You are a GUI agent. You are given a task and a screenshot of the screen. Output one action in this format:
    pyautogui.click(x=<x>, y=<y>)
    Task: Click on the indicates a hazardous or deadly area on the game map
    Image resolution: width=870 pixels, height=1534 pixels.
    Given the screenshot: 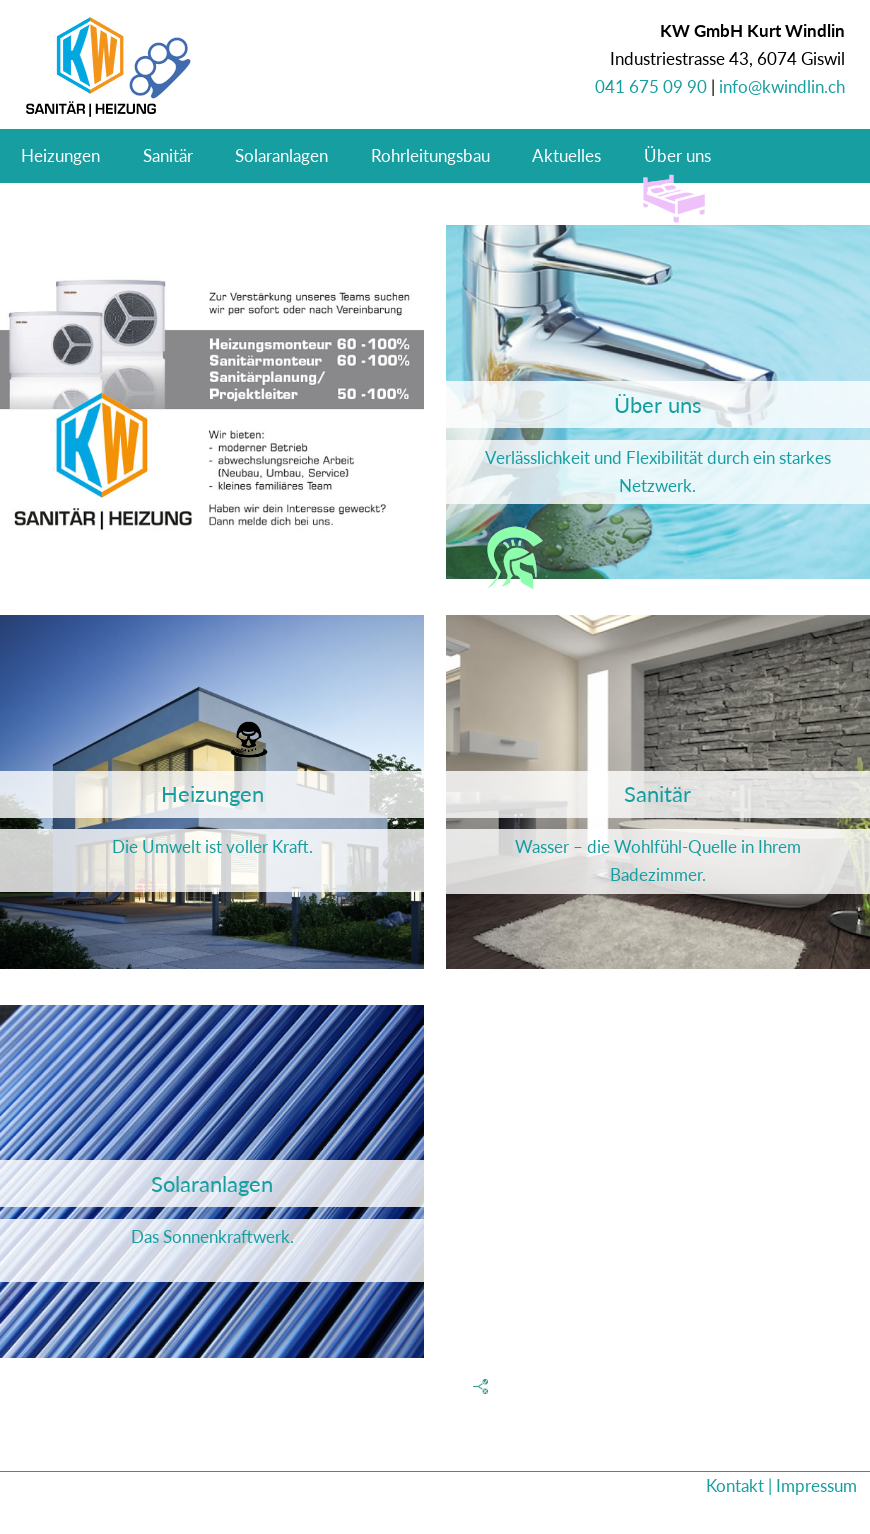 What is the action you would take?
    pyautogui.click(x=249, y=740)
    